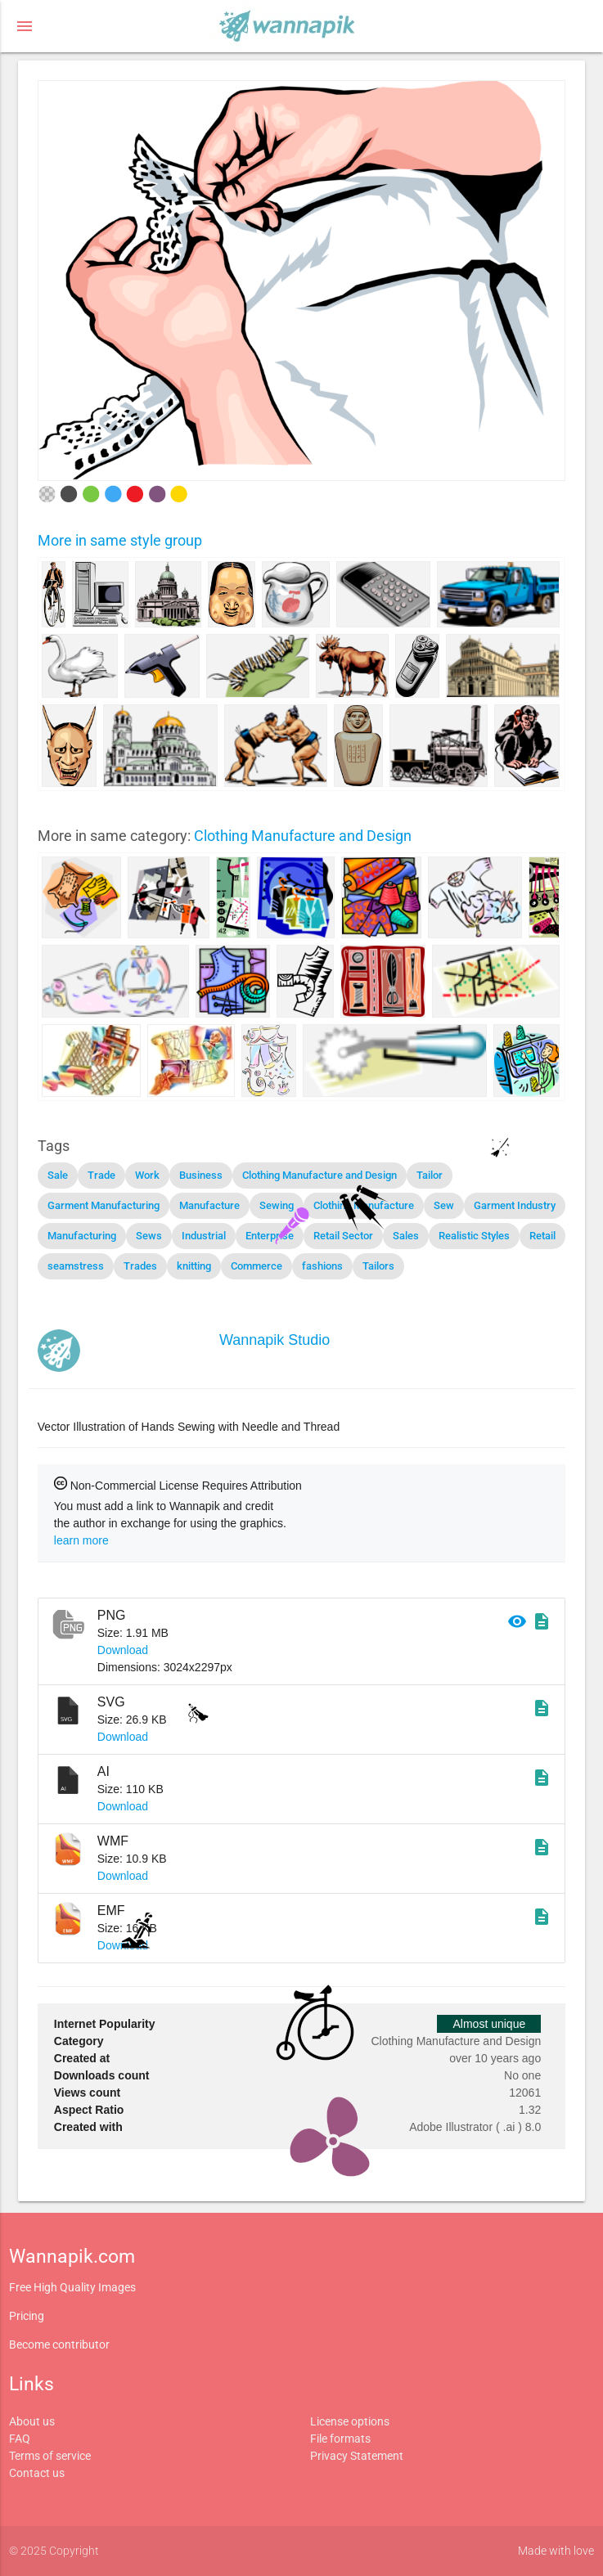 The height and width of the screenshot is (2576, 603). Describe the element at coordinates (330, 2137) in the screenshot. I see `access boat or marine vehicle settings` at that location.